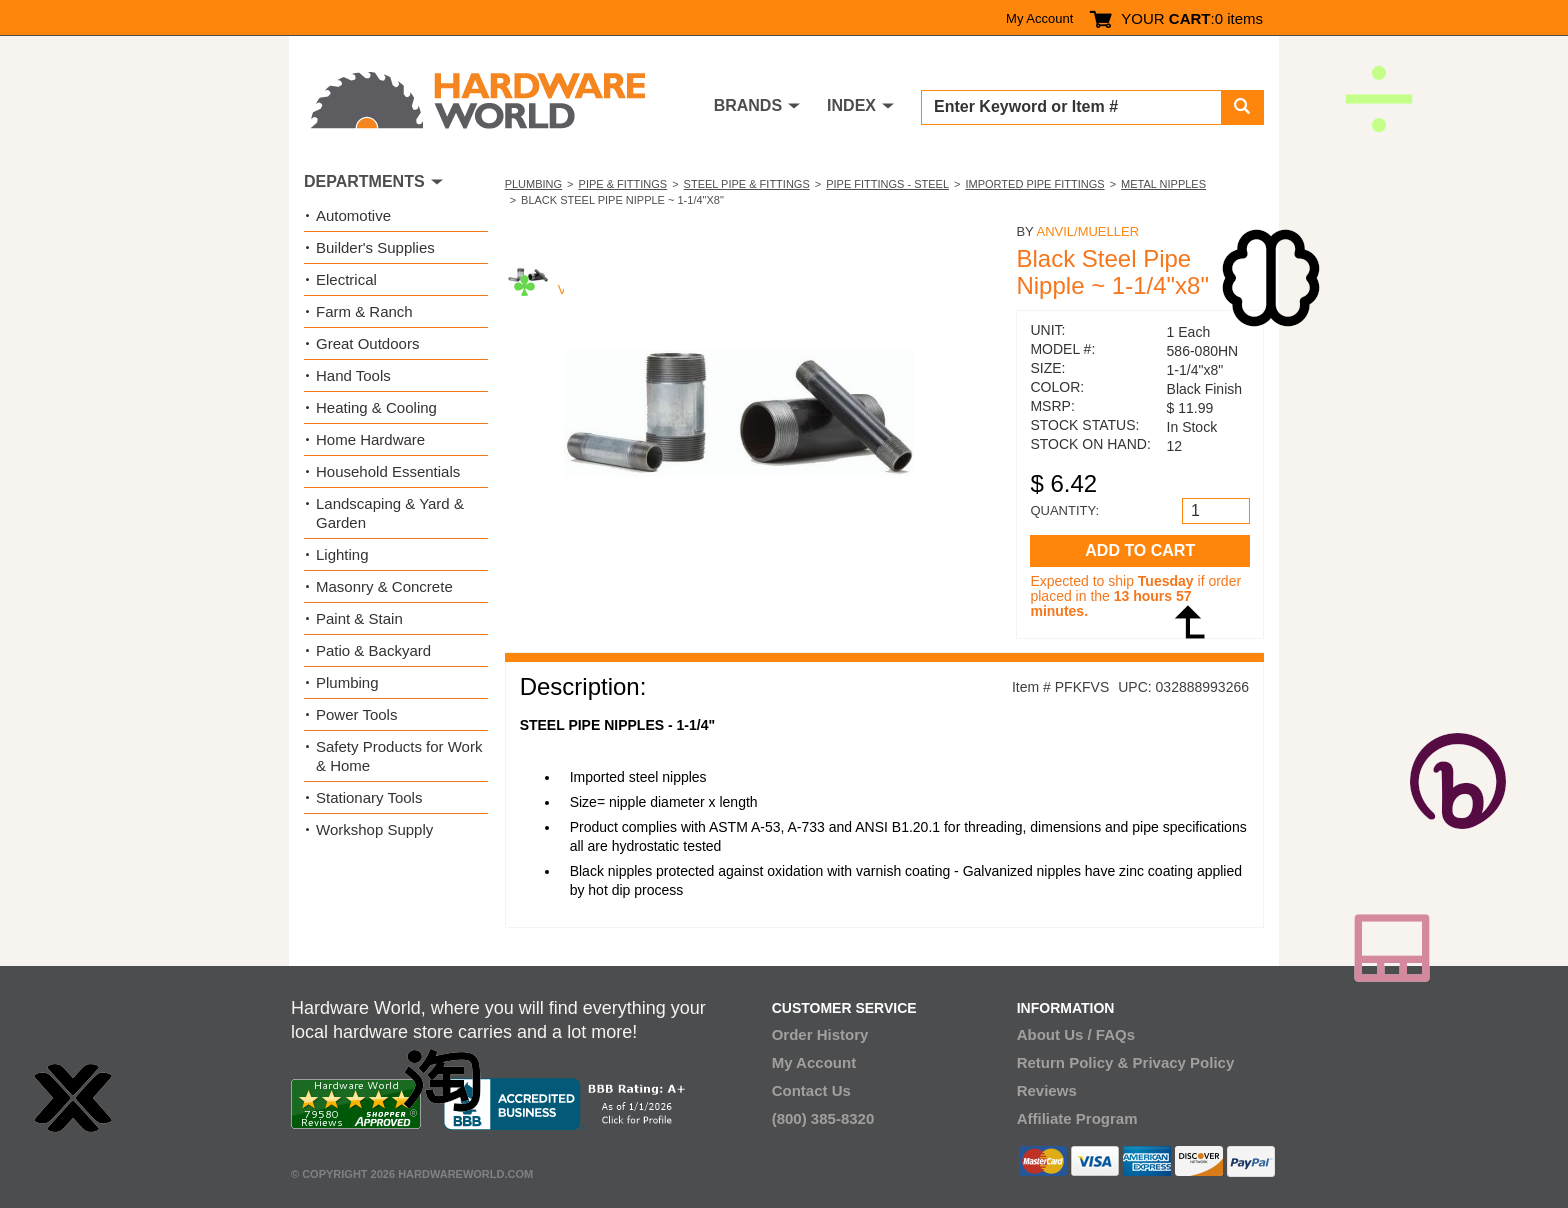 Image resolution: width=1568 pixels, height=1208 pixels. Describe the element at coordinates (441, 1080) in the screenshot. I see `open Taobao app` at that location.